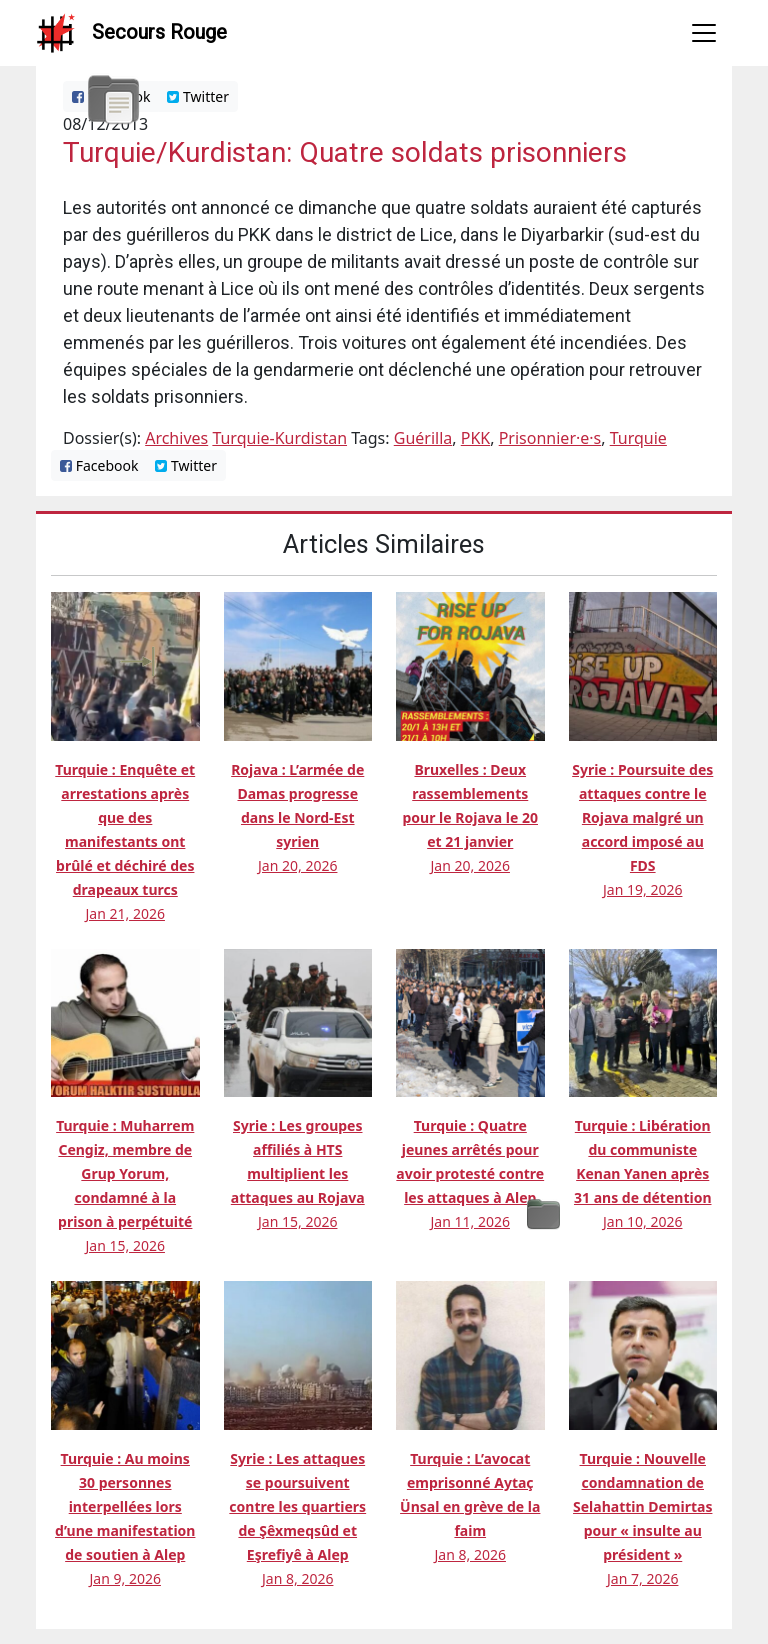 This screenshot has width=768, height=1644. I want to click on open a folder to view its contents, so click(543, 1213).